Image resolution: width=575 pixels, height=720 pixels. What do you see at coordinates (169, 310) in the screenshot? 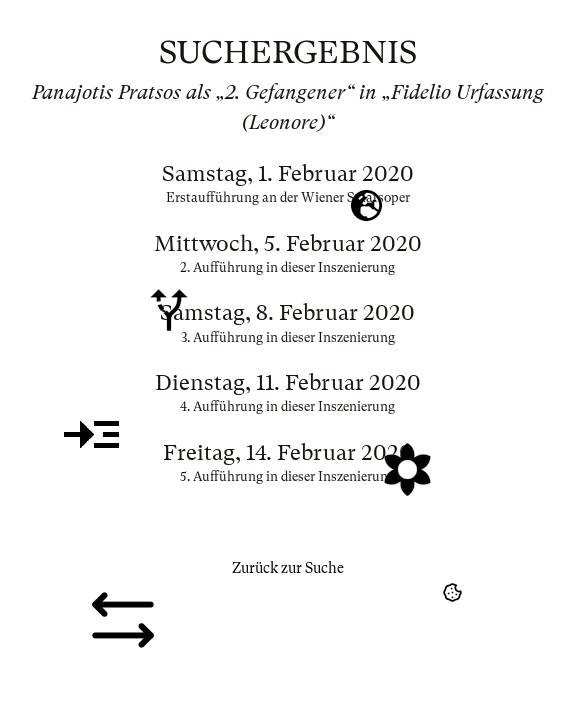
I see `view alternative routes` at bounding box center [169, 310].